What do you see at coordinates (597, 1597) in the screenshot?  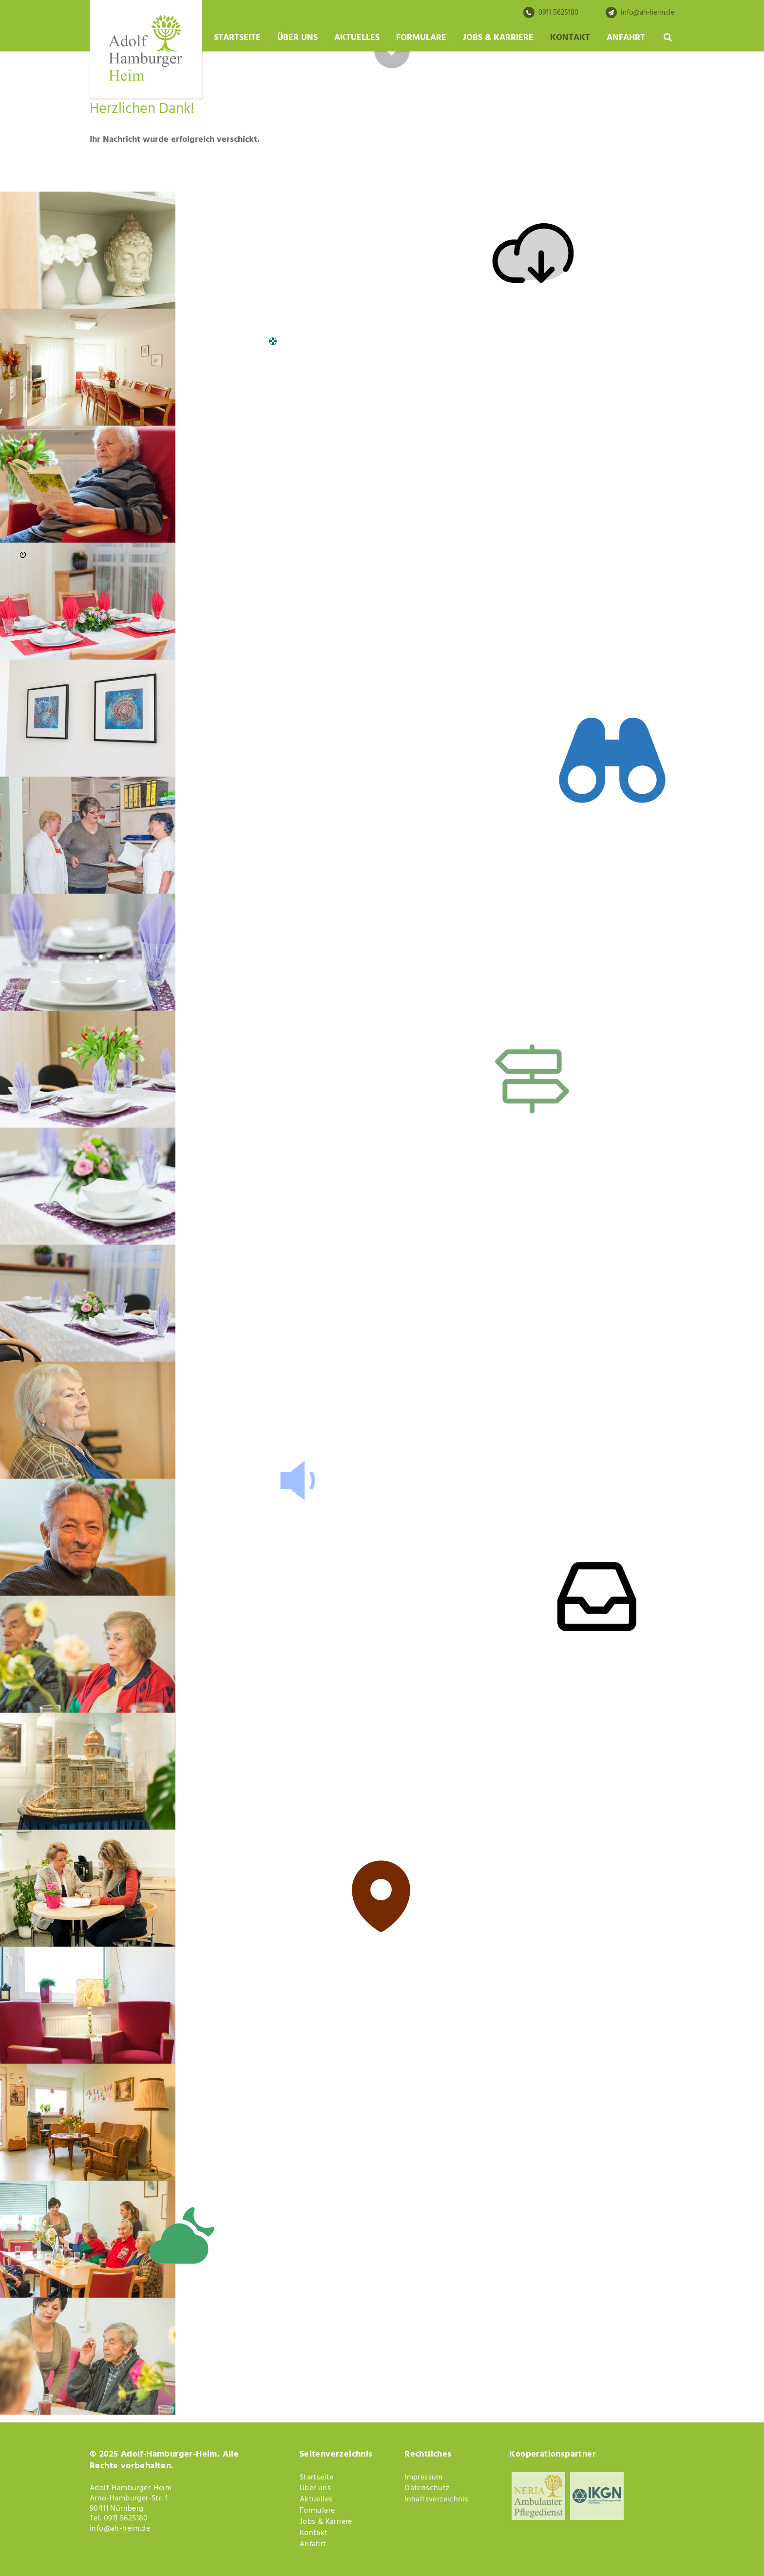 I see `view your inbox` at bounding box center [597, 1597].